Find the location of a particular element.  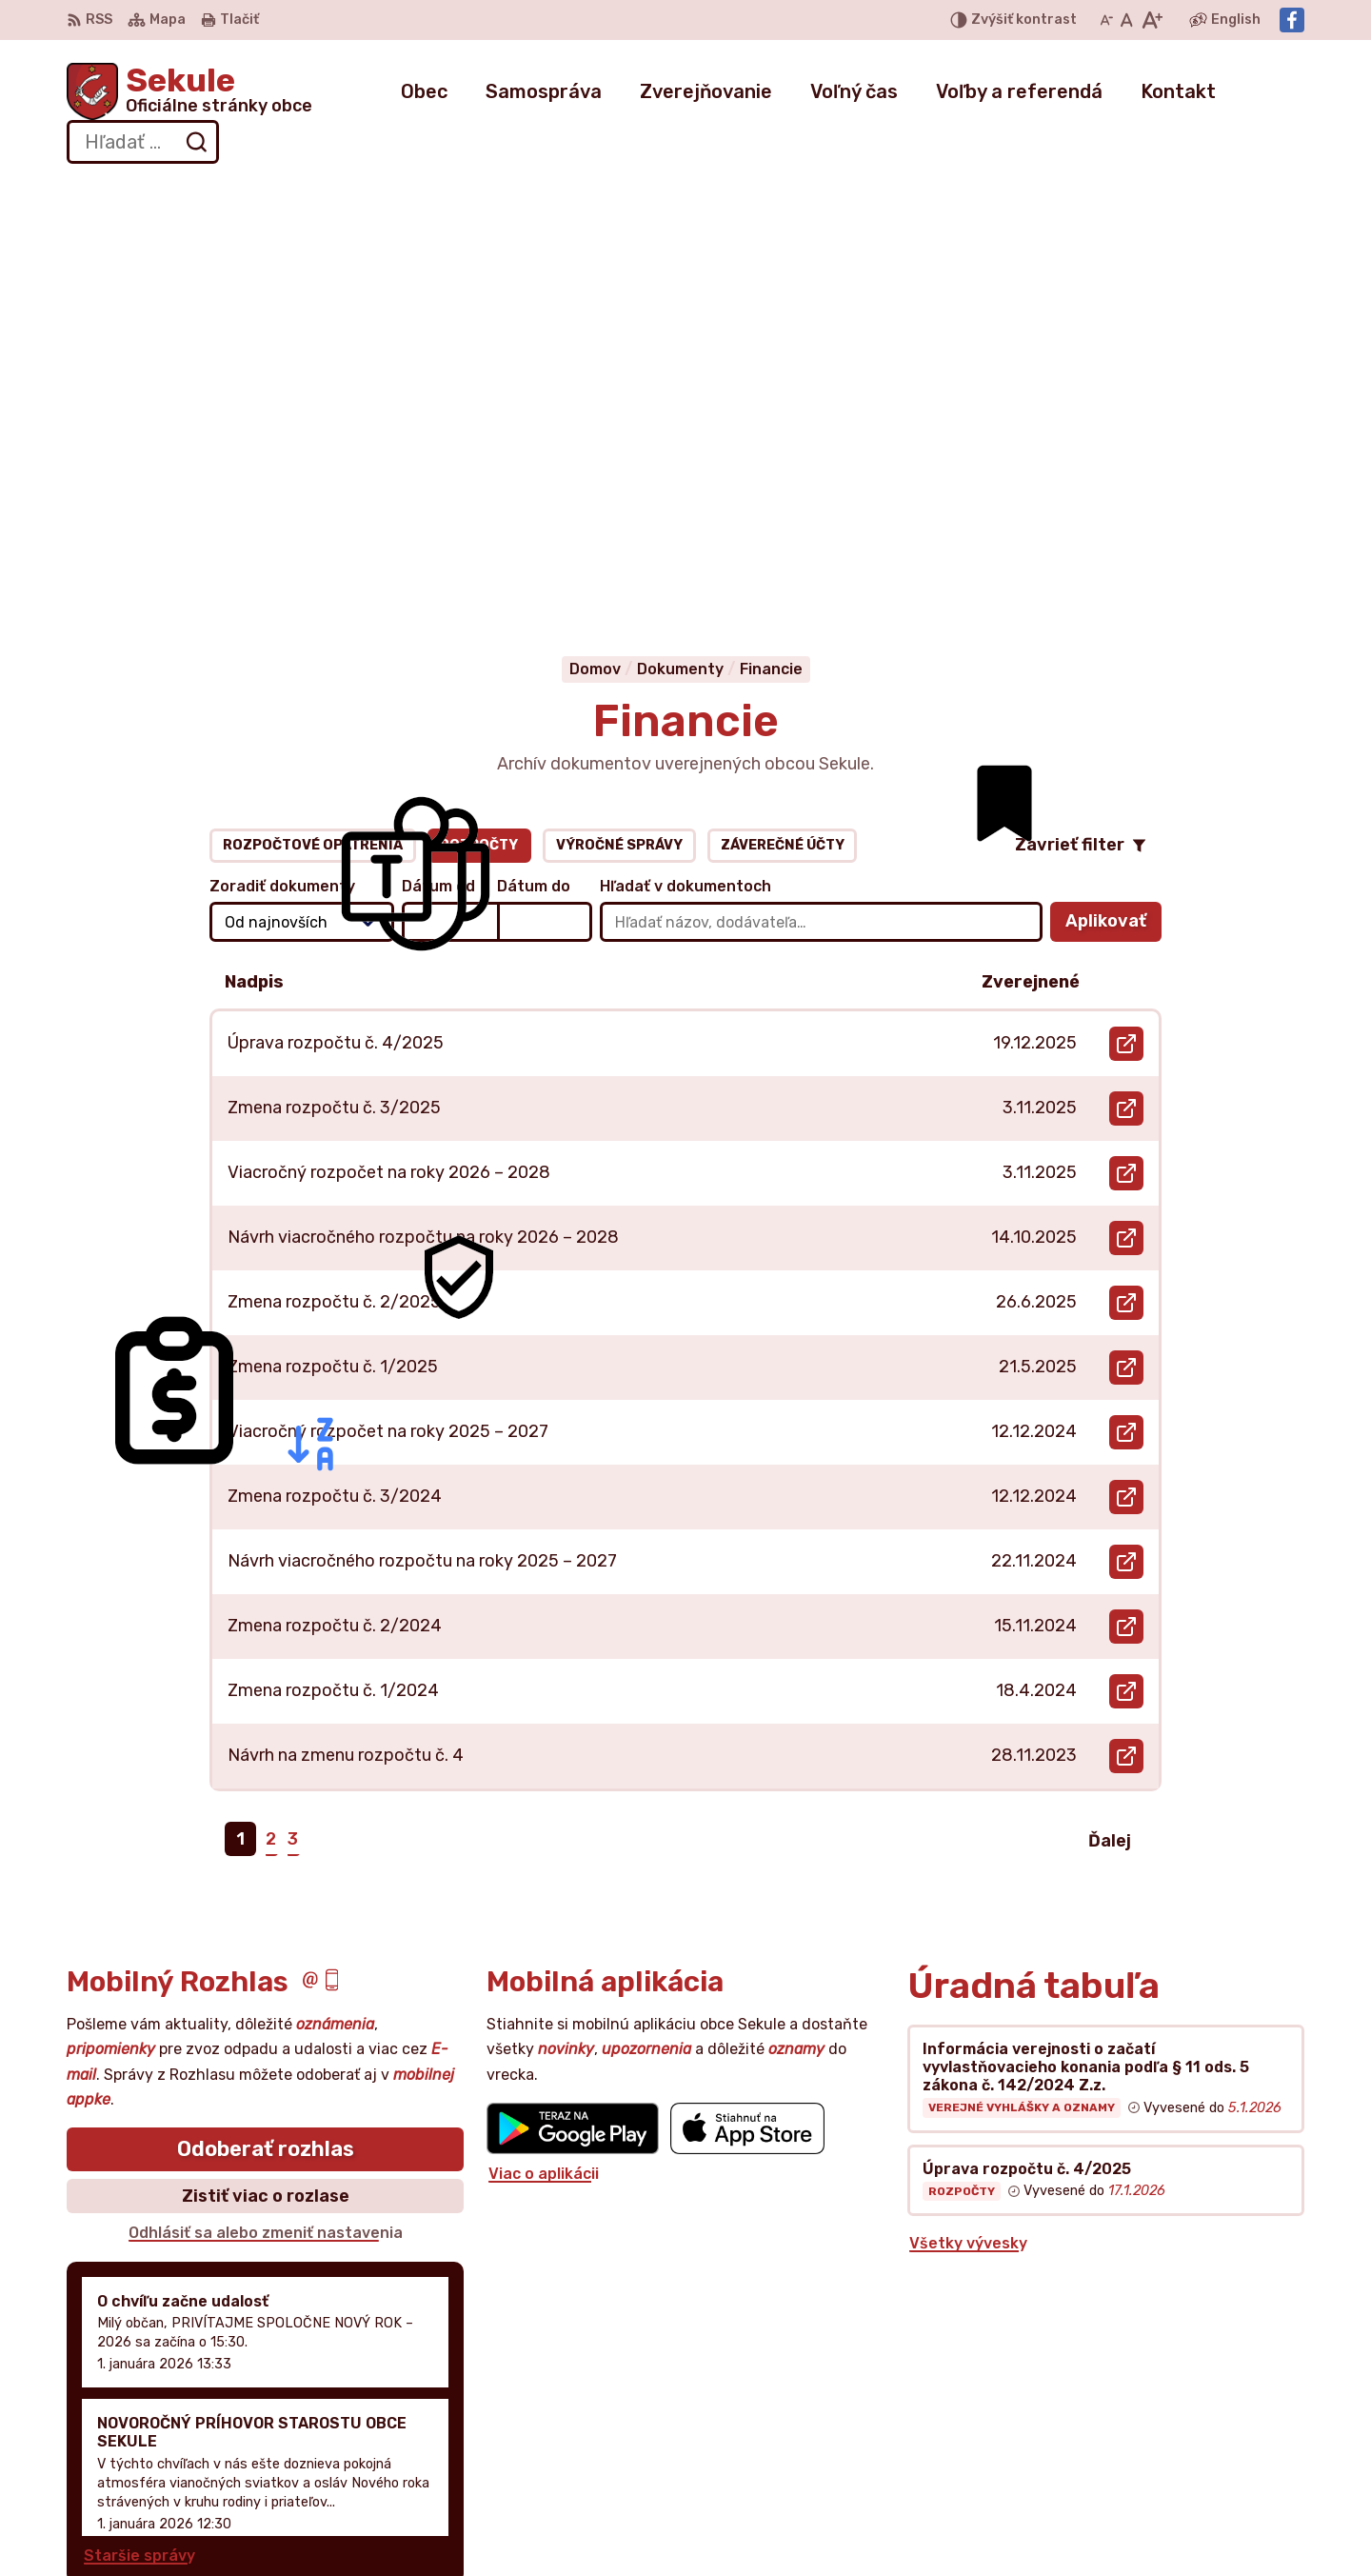

sort items alphabetically from Z to A is located at coordinates (311, 1444).